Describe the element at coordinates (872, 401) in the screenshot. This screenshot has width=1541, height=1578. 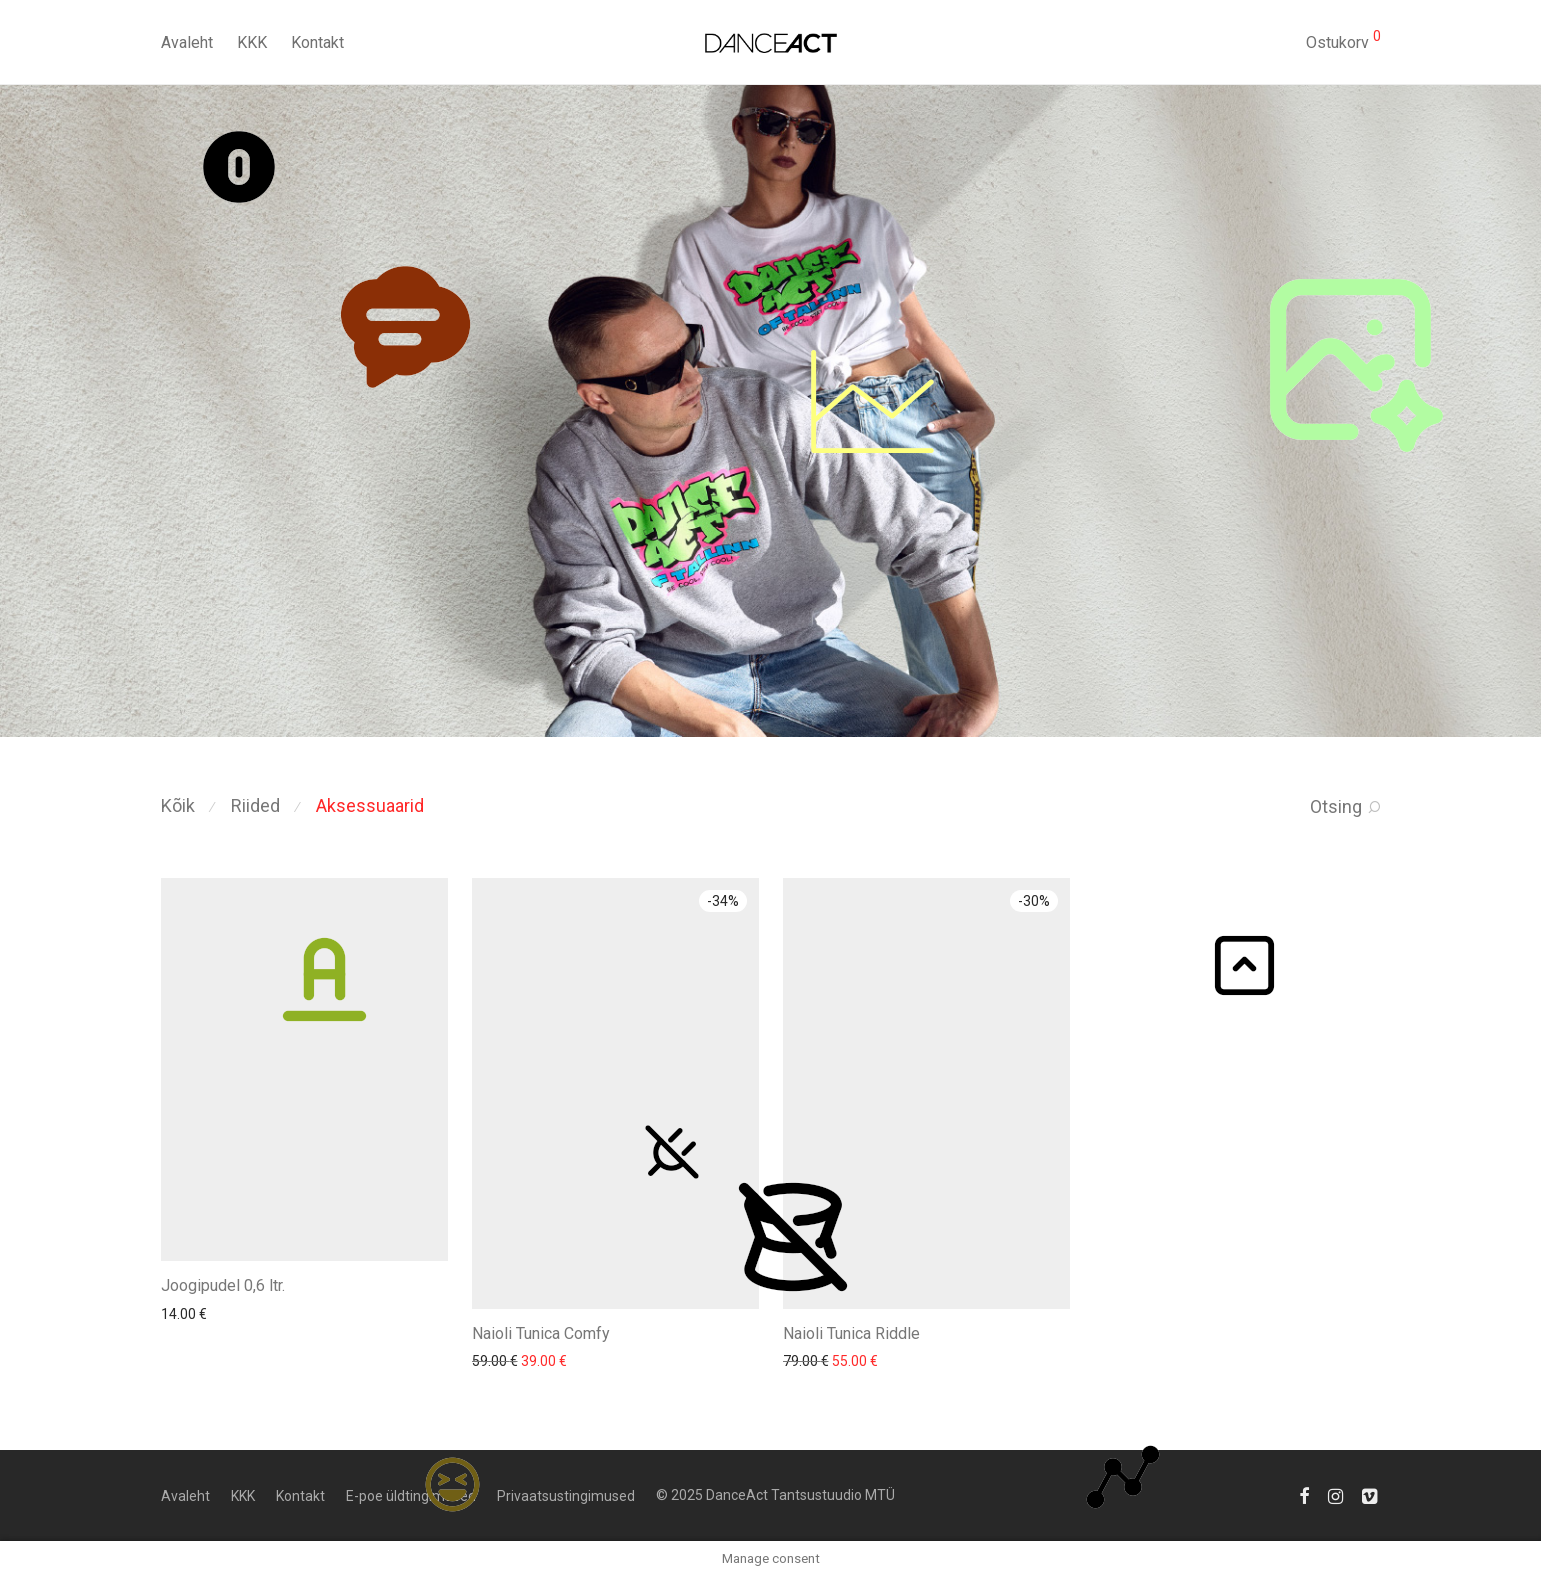
I see `view analytics or performance data` at that location.